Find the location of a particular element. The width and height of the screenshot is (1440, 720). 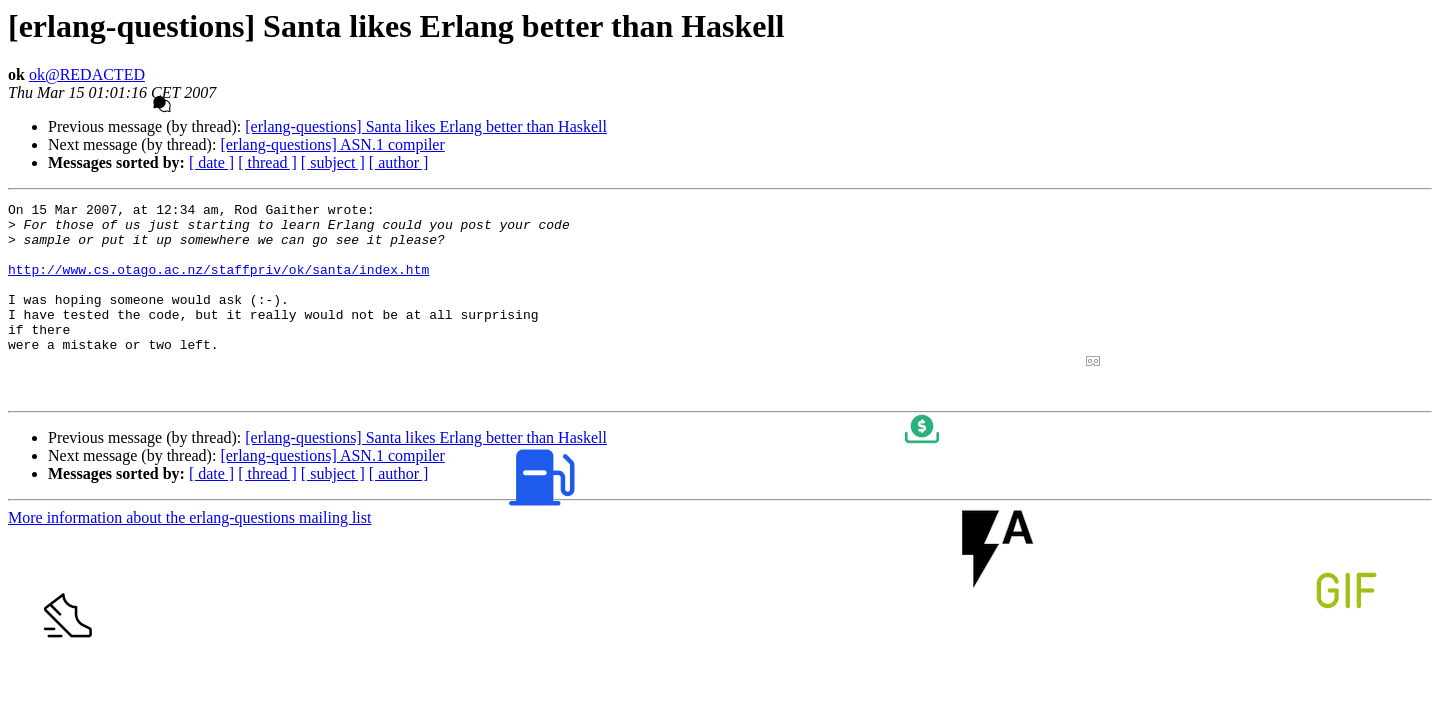

find nearby gas stations is located at coordinates (539, 477).